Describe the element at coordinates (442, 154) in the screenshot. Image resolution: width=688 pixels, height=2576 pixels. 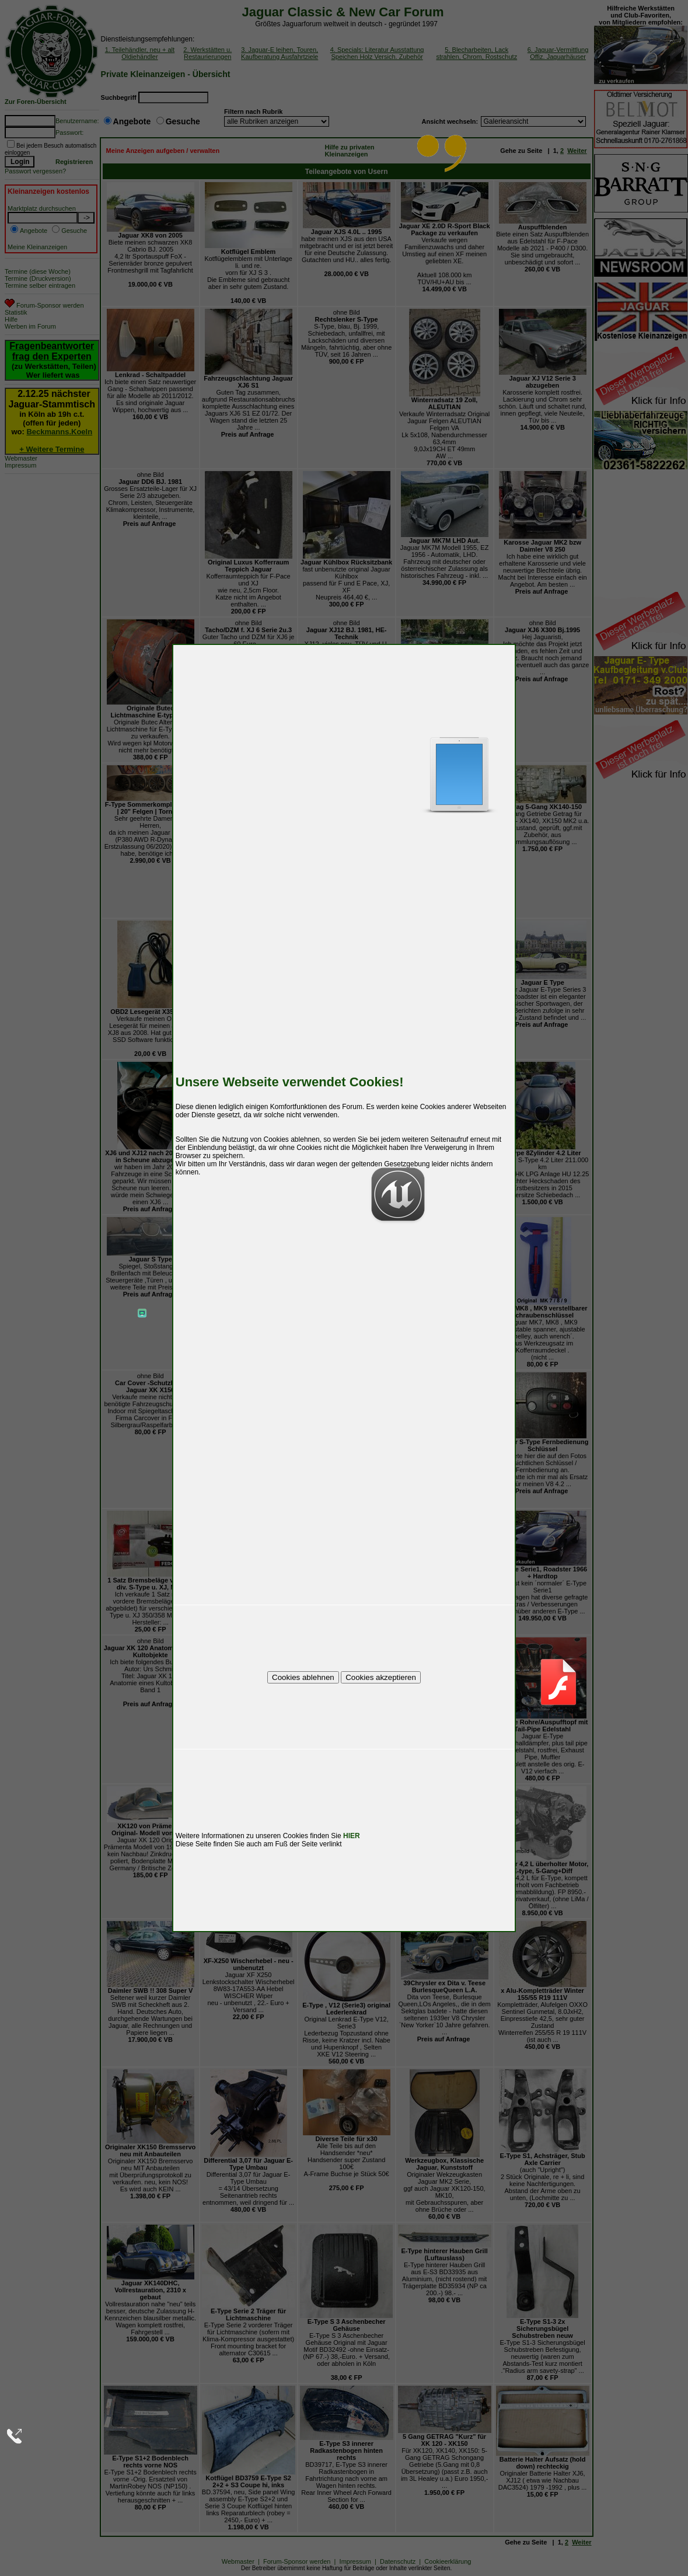
I see `punctuation input mode is currently inactive` at that location.